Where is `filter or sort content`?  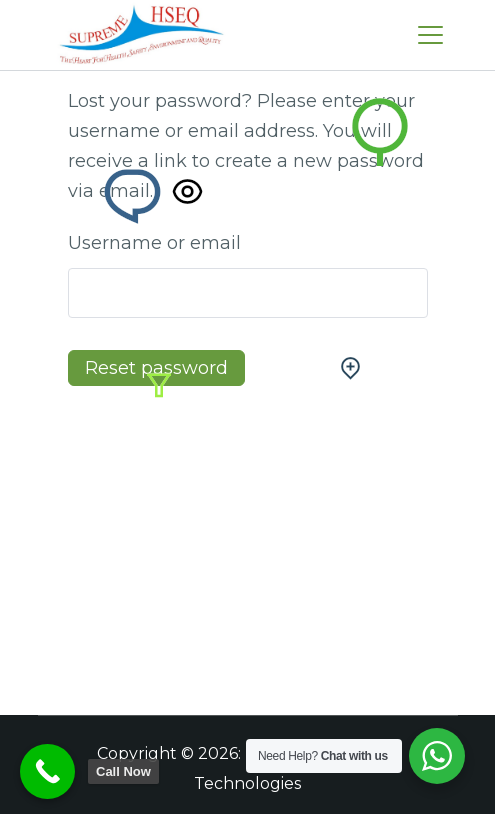 filter or sort content is located at coordinates (159, 384).